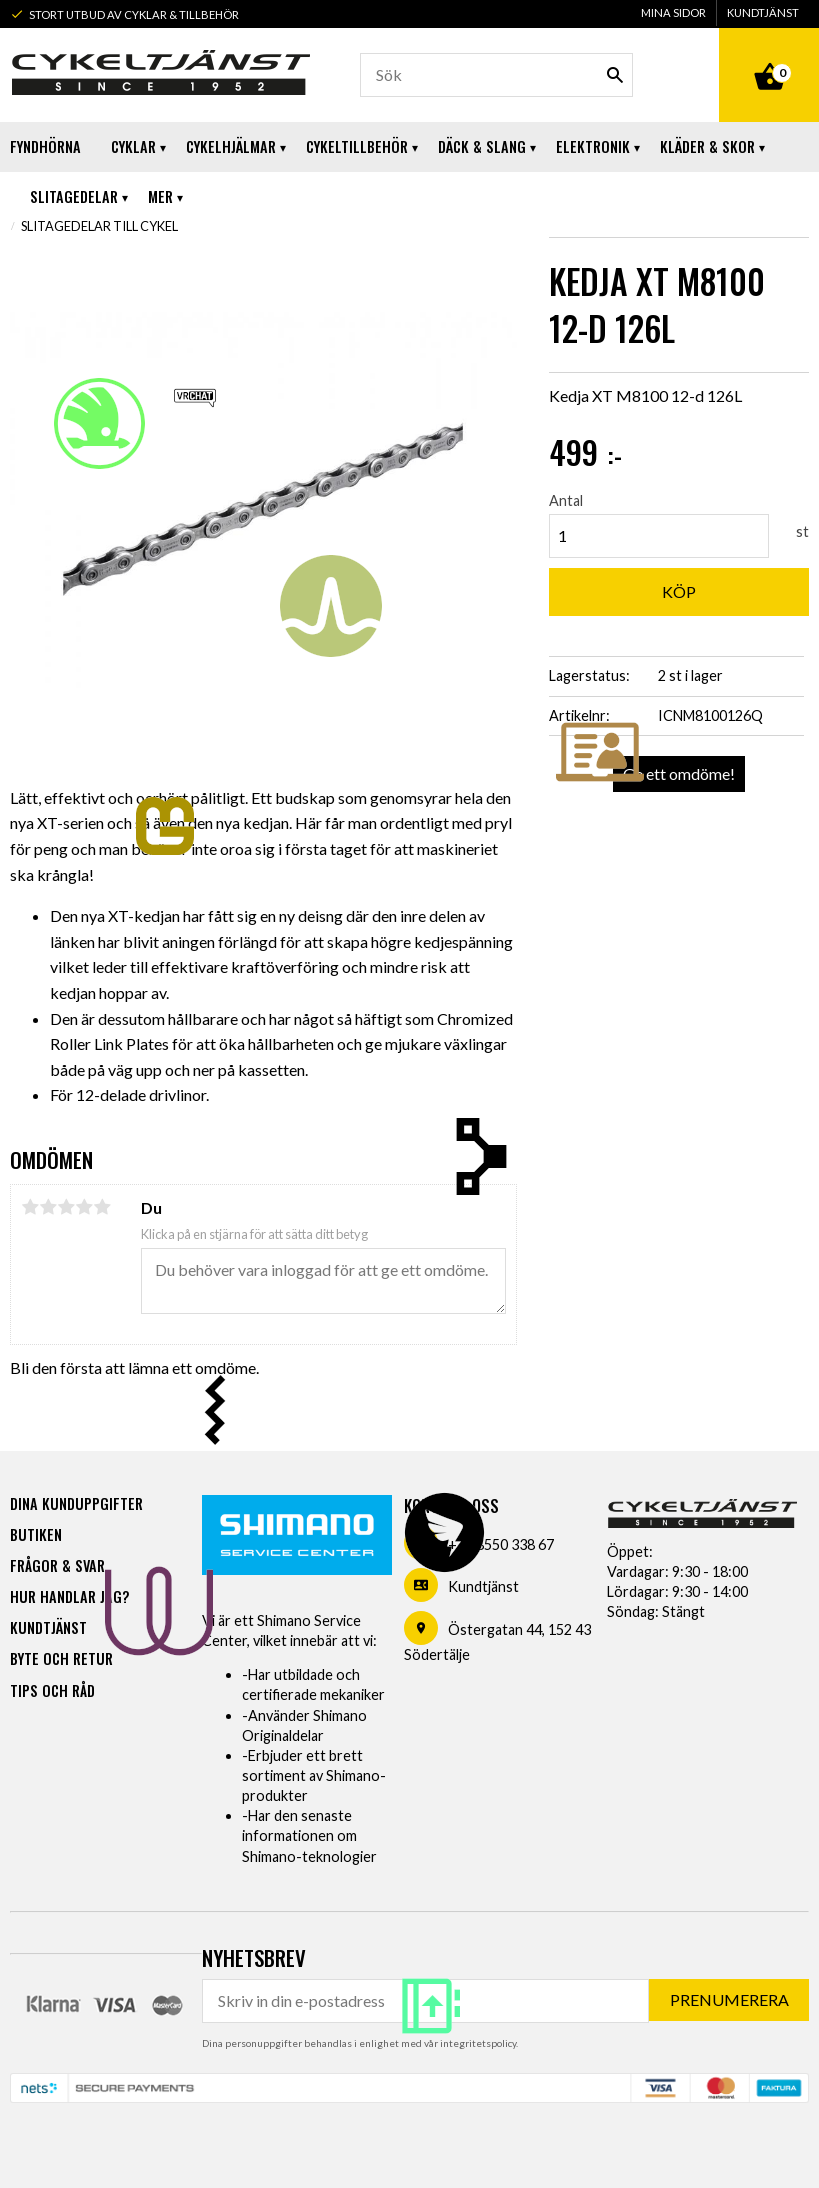 This screenshot has height=2188, width=819. Describe the element at coordinates (159, 1611) in the screenshot. I see `open wire messaging app` at that location.